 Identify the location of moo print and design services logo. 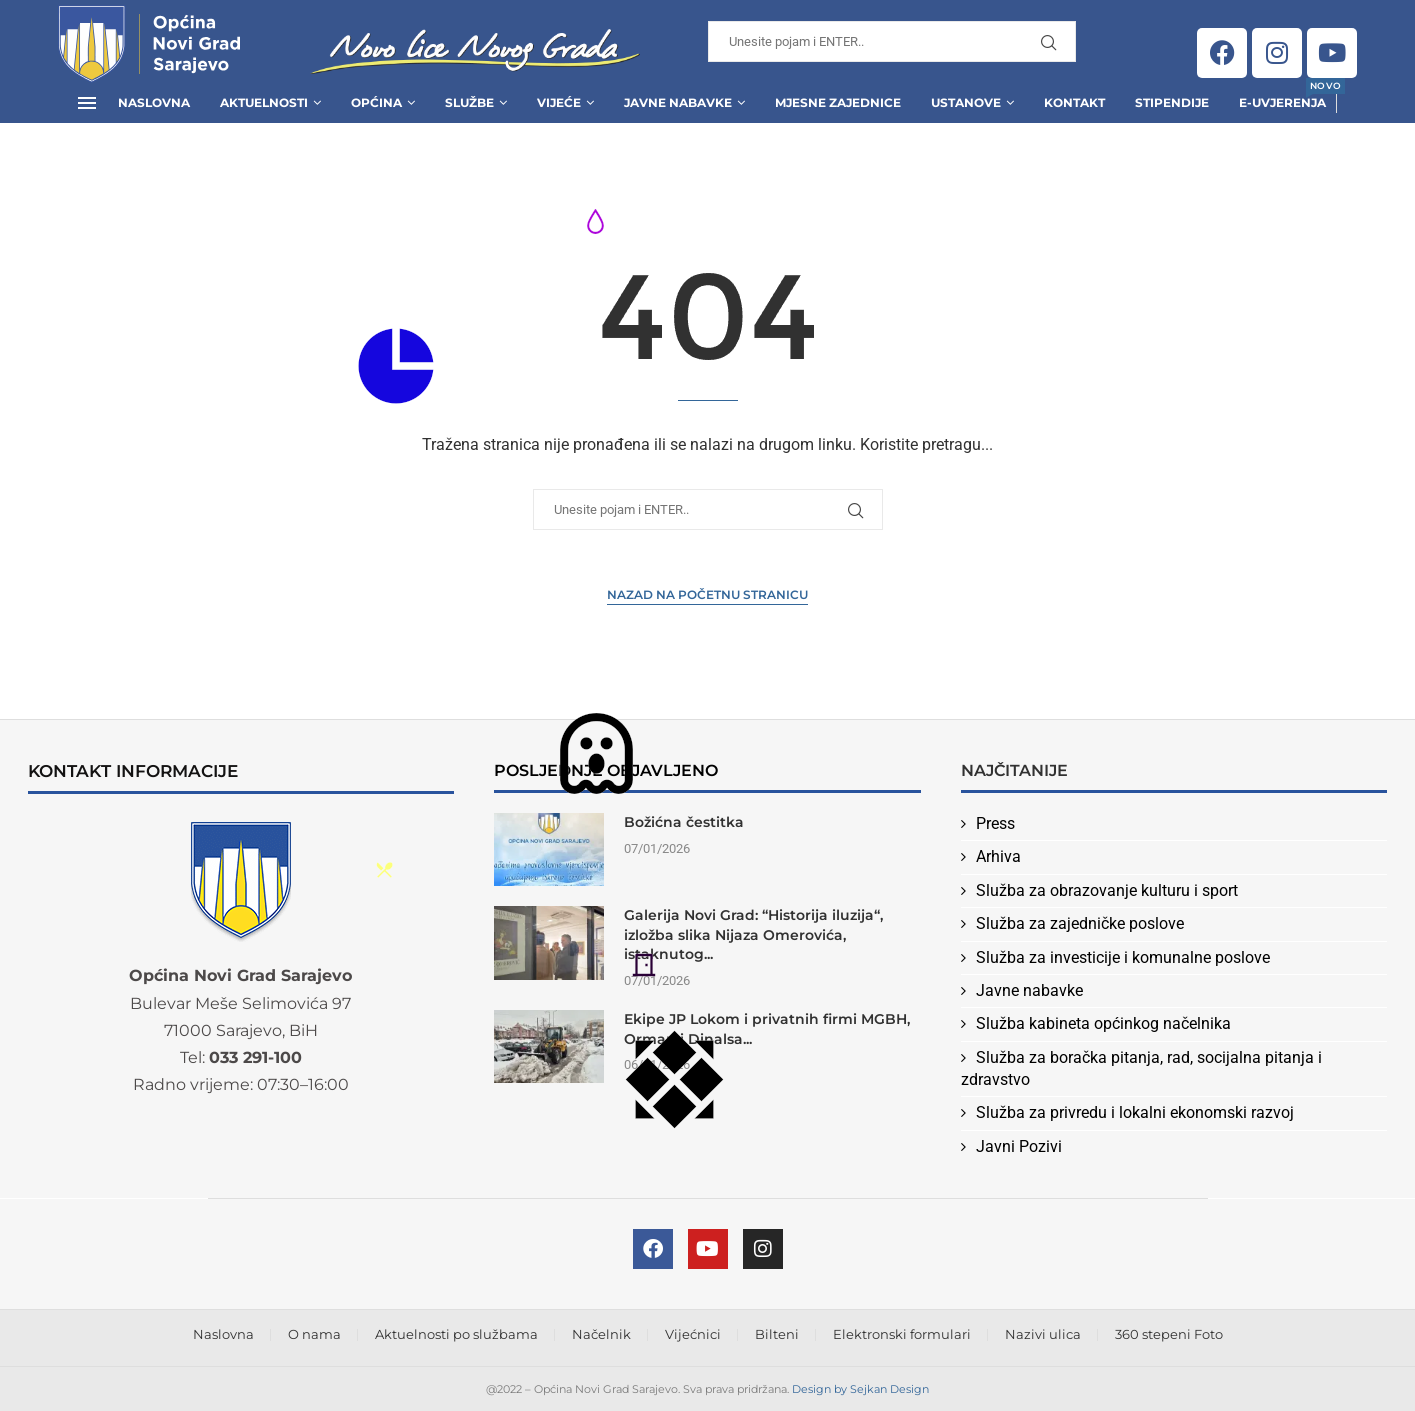
(595, 221).